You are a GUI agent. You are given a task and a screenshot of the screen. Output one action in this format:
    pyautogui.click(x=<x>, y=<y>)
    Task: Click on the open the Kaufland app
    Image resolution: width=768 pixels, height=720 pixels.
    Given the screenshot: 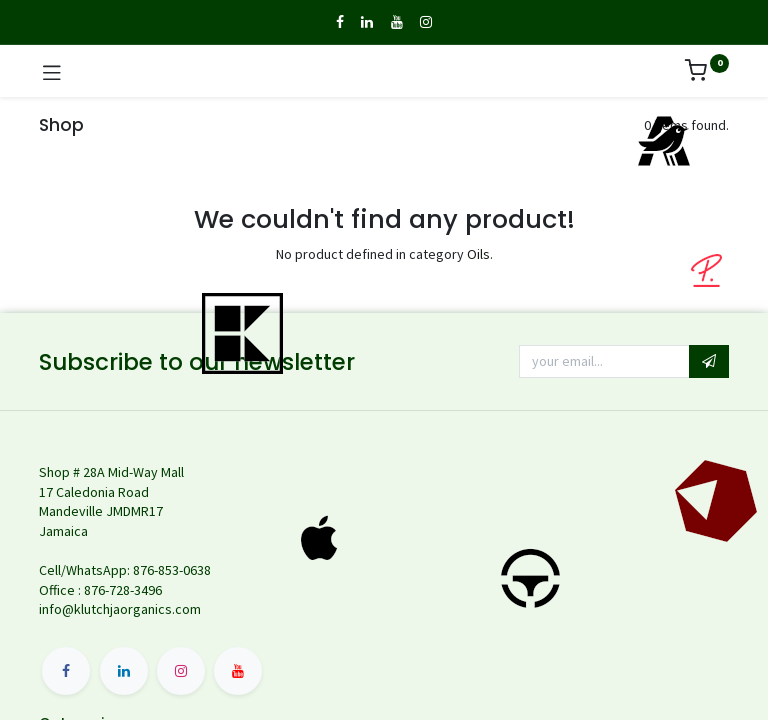 What is the action you would take?
    pyautogui.click(x=242, y=333)
    